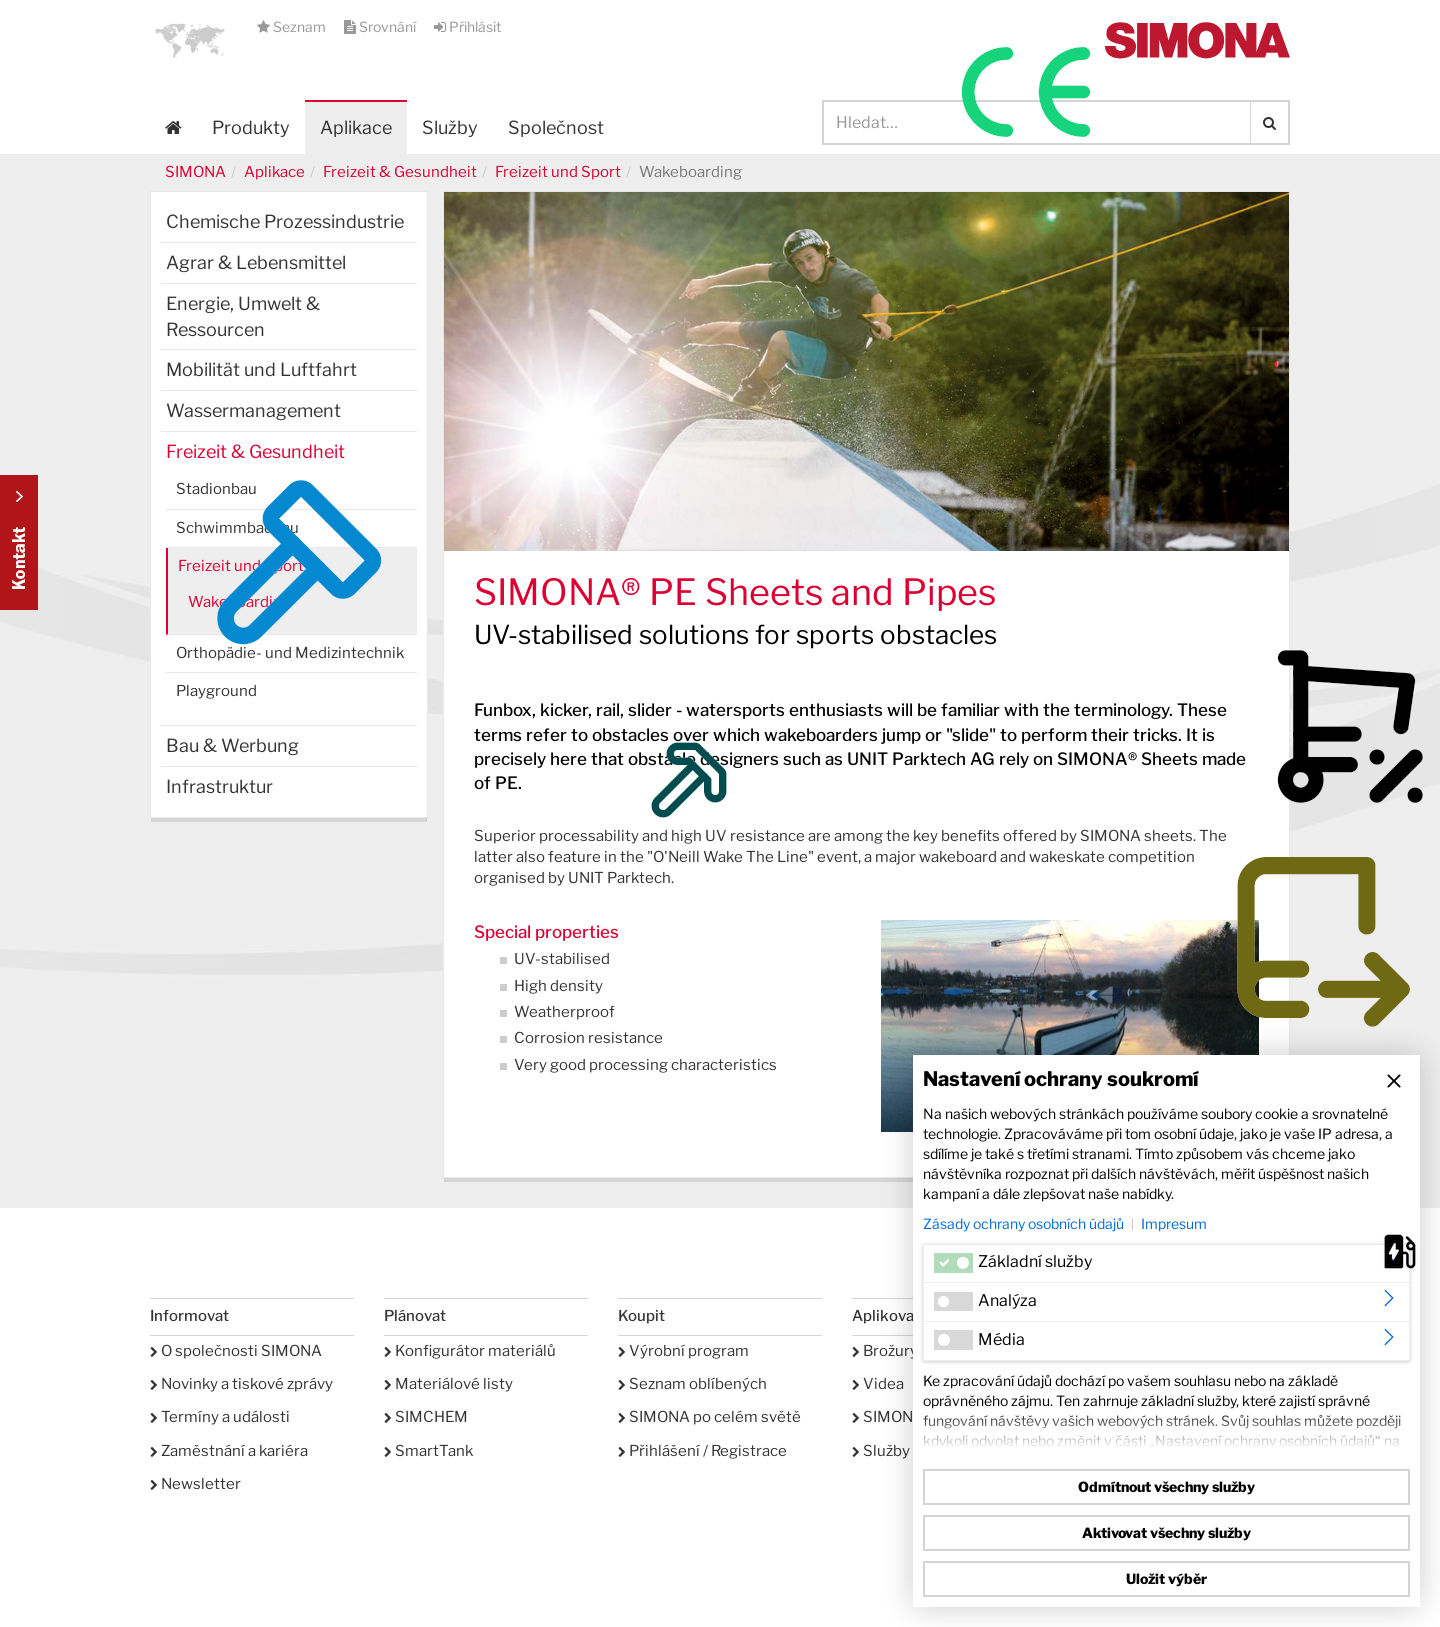 This screenshot has height=1627, width=1440. Describe the element at coordinates (1346, 726) in the screenshot. I see `view discounted items in your cart` at that location.